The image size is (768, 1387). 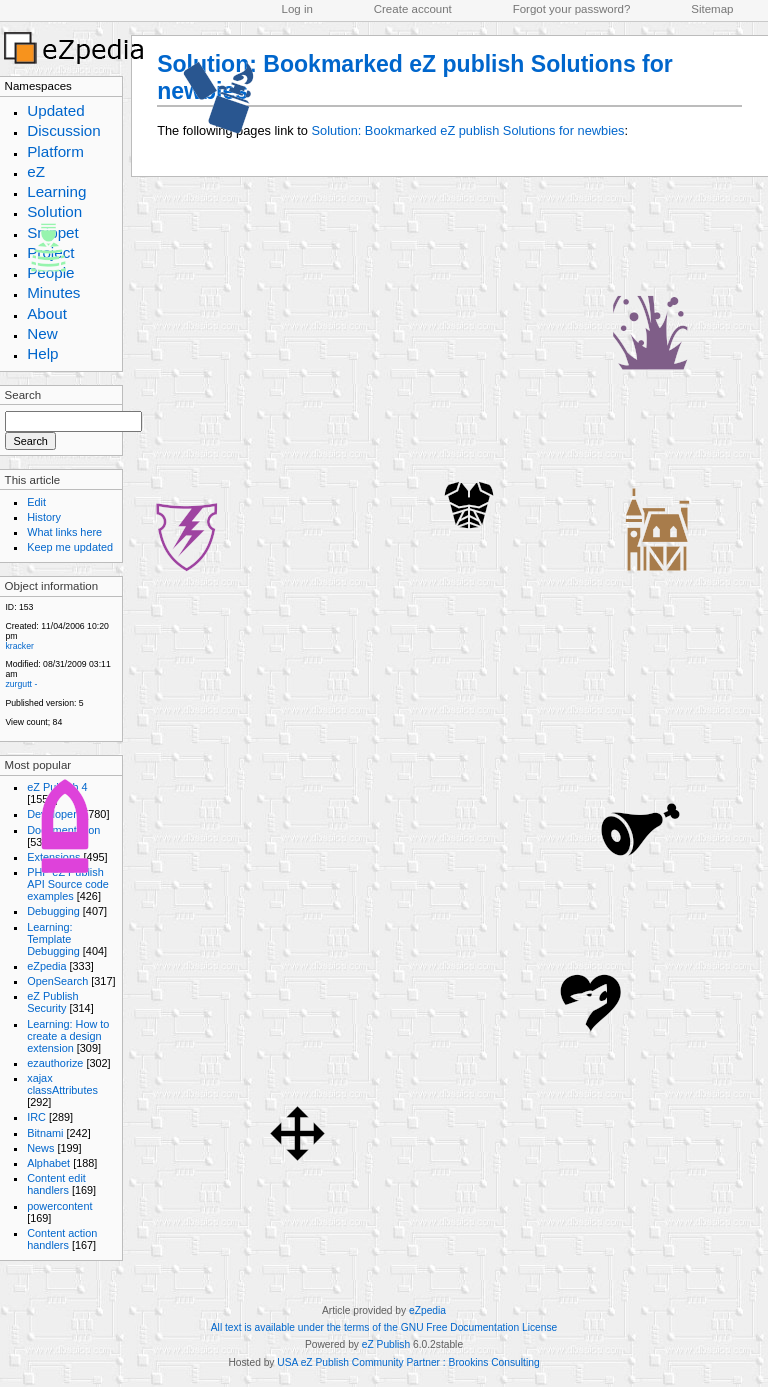 What do you see at coordinates (590, 1003) in the screenshot?
I see `support animal welfare or pet rescue organizations` at bounding box center [590, 1003].